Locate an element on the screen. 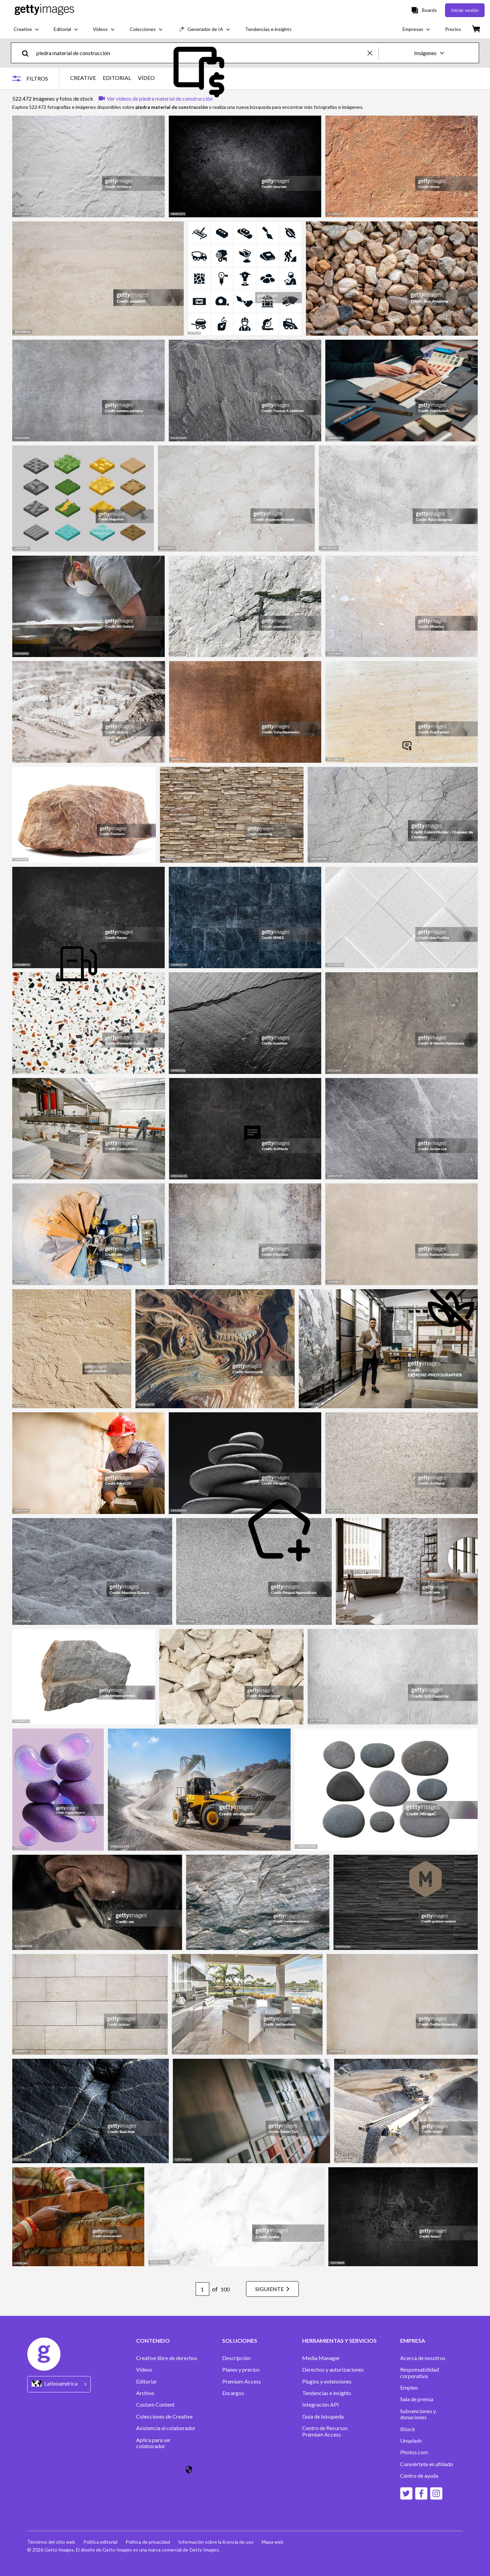 This screenshot has width=490, height=2576. manage device payment or subscription is located at coordinates (199, 69).